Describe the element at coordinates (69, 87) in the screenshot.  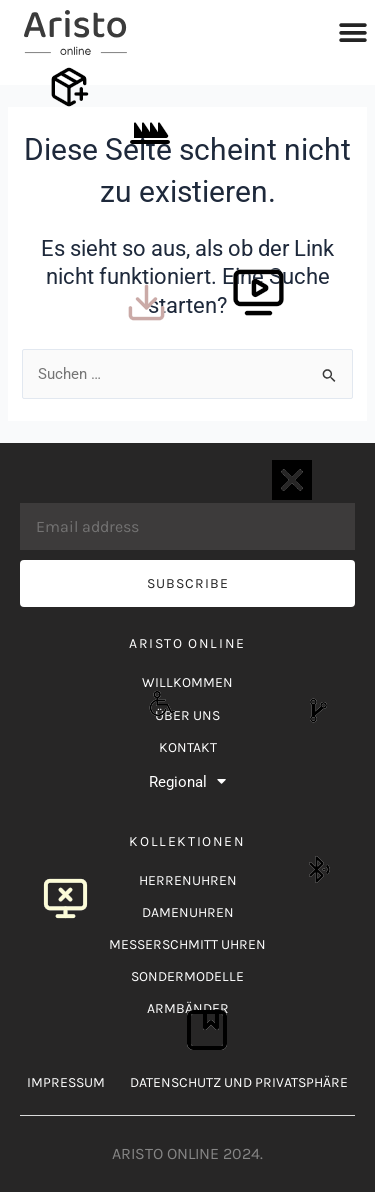
I see `add a new package or shipment` at that location.